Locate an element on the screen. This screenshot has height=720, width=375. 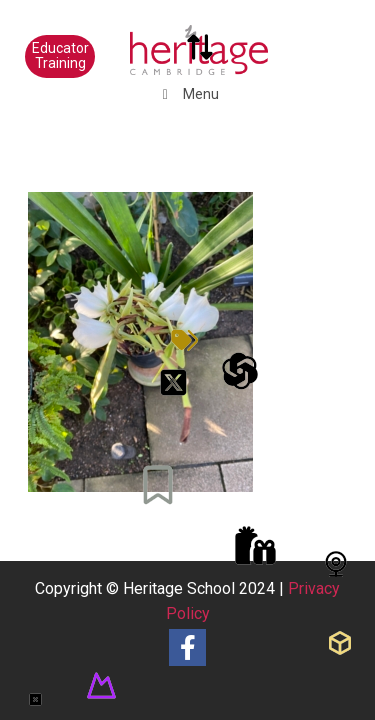
sort items in ascending or descending order is located at coordinates (200, 47).